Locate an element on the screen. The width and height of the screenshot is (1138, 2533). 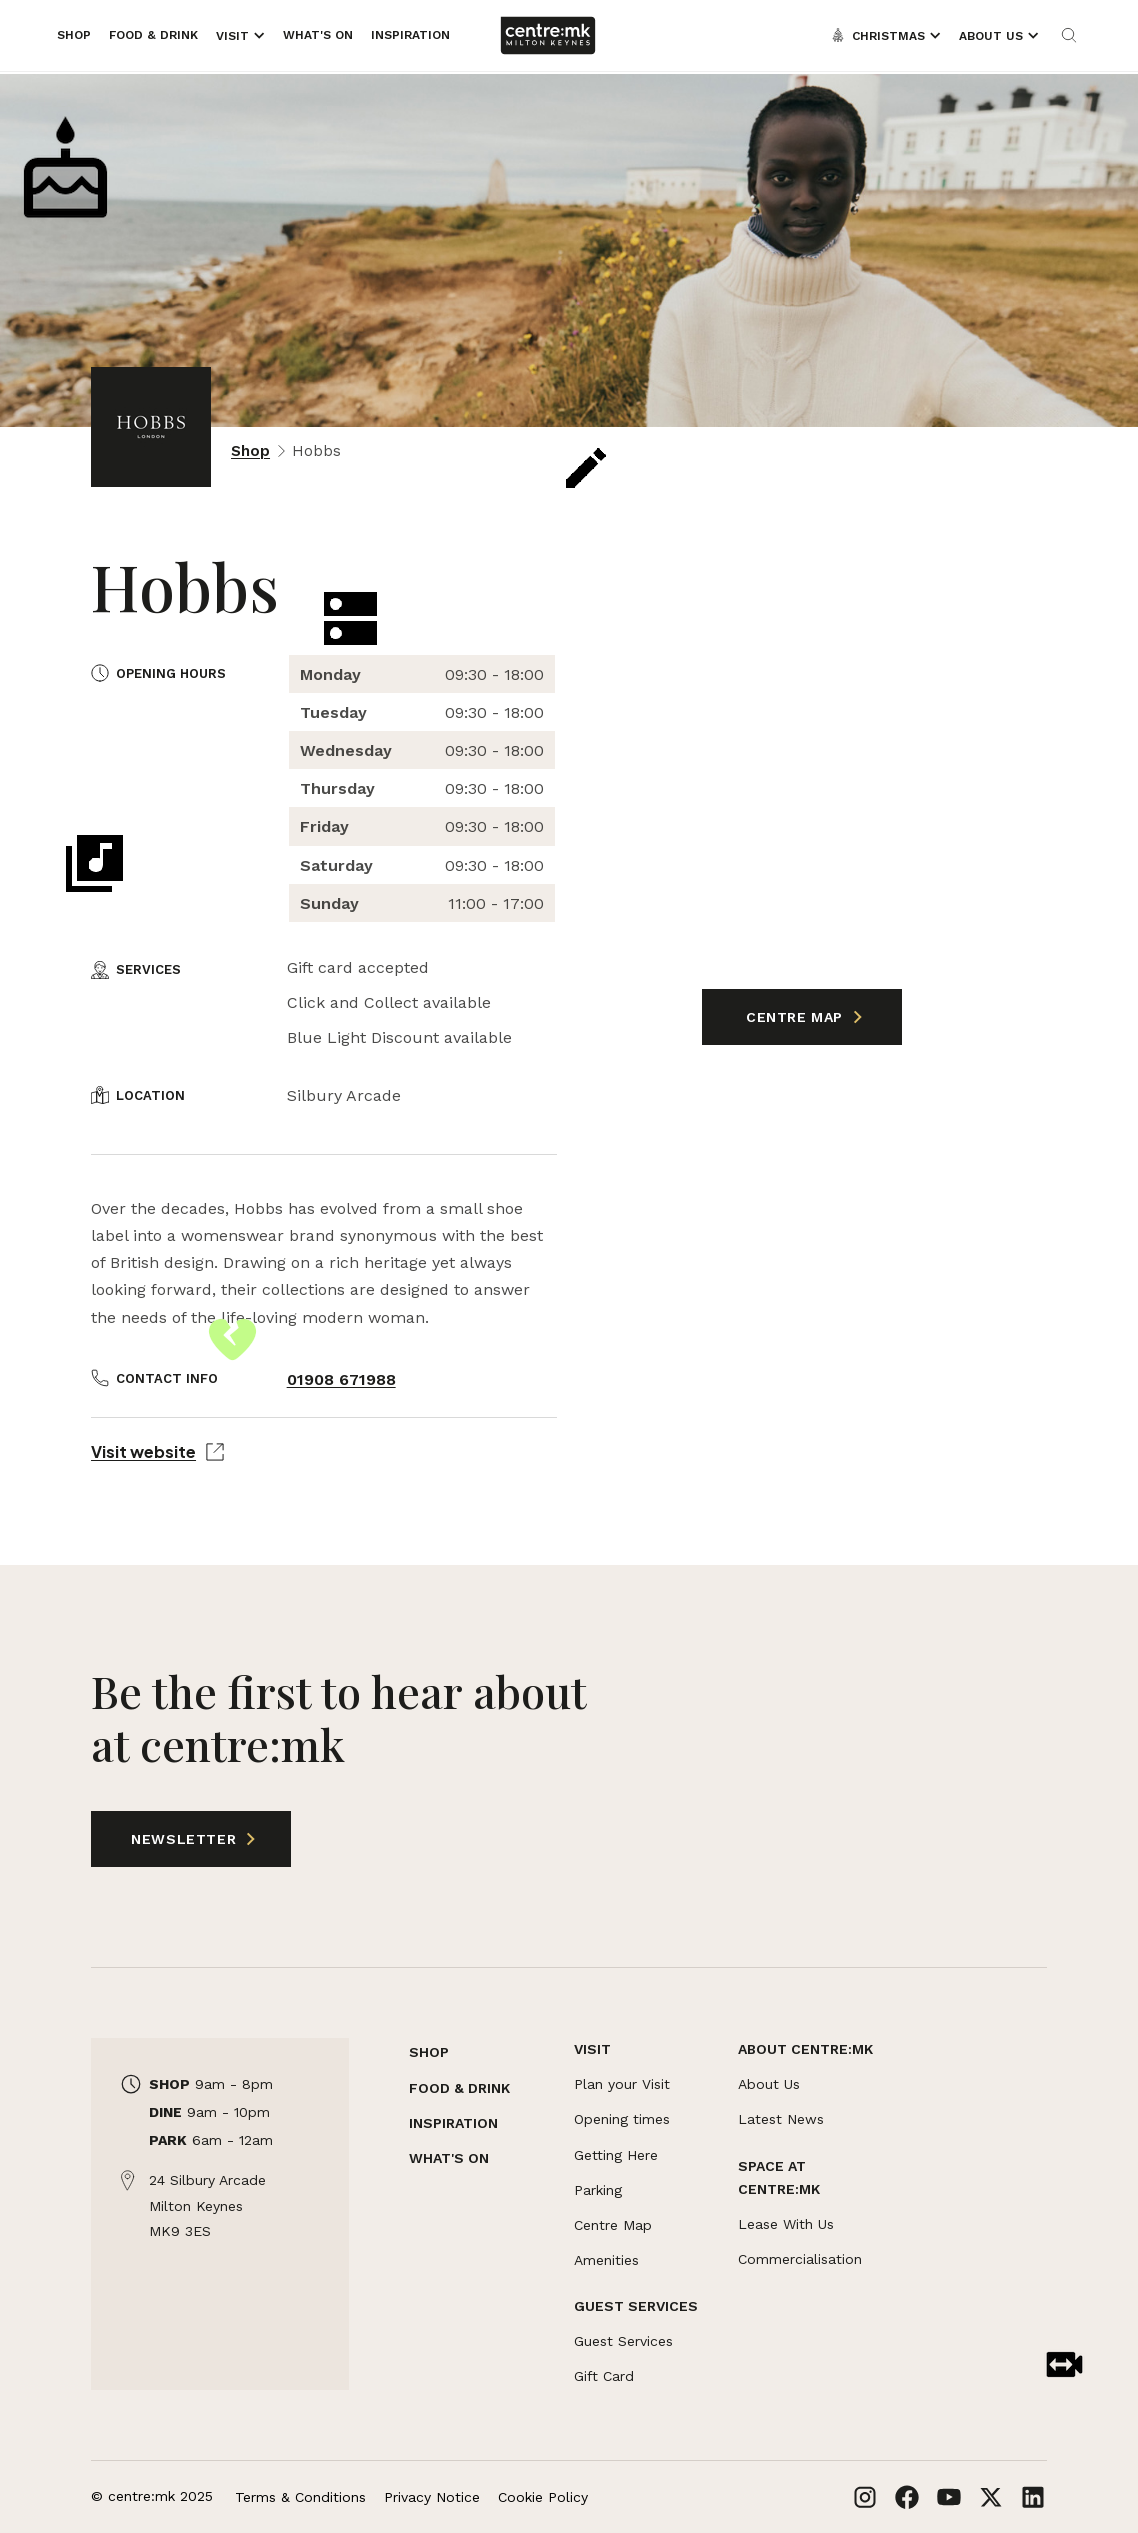
access server or DNS settings is located at coordinates (350, 618).